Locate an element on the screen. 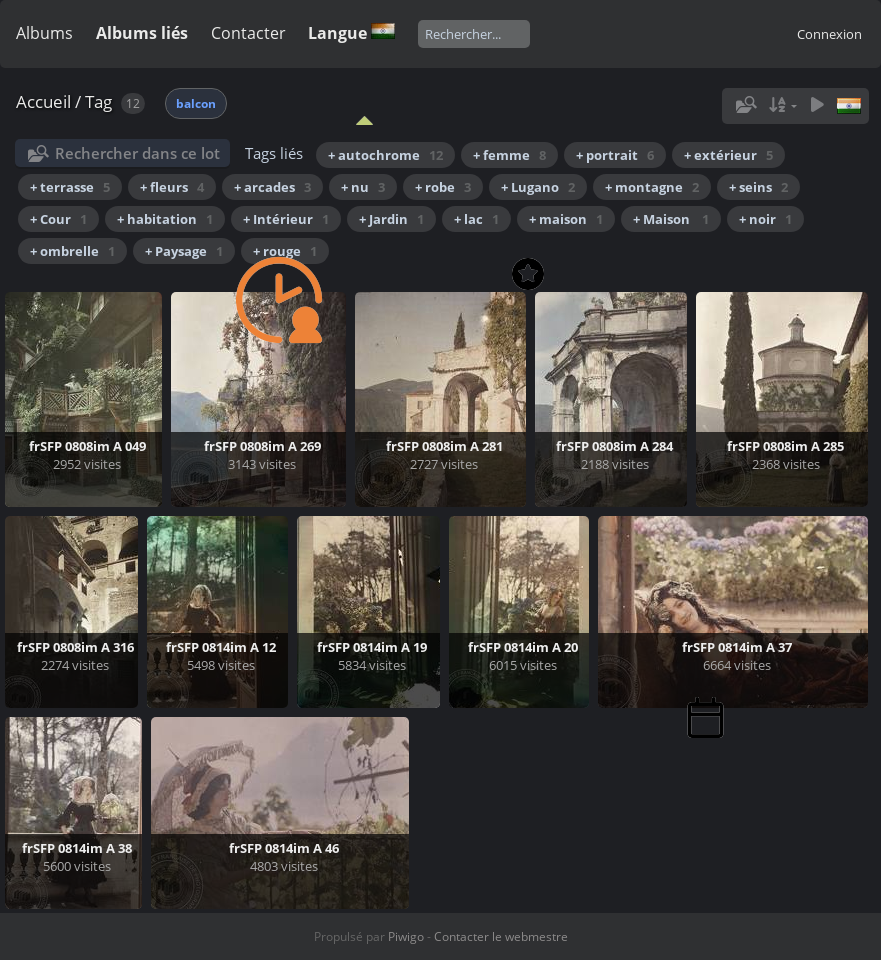  star or favorite an item in your feed is located at coordinates (528, 274).